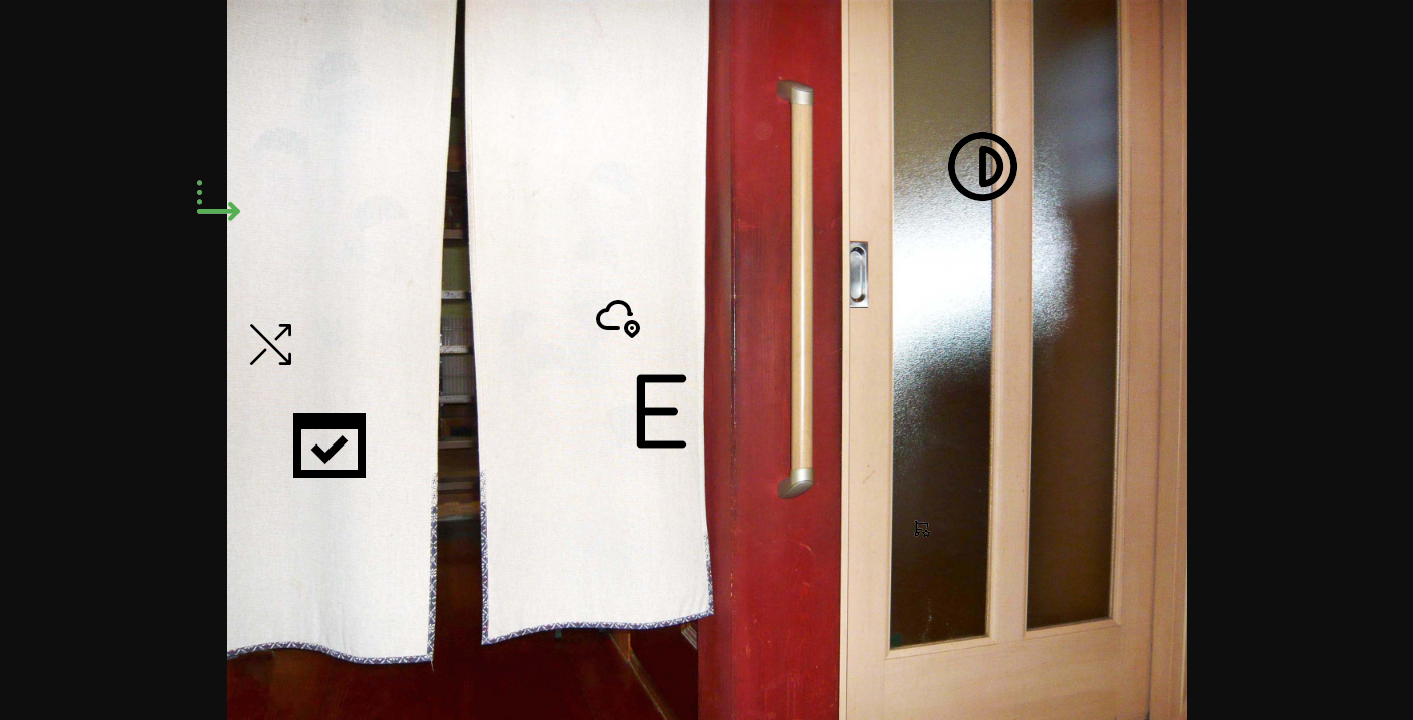 Image resolution: width=1413 pixels, height=720 pixels. What do you see at coordinates (921, 528) in the screenshot?
I see `view favorite or starred items in cart` at bounding box center [921, 528].